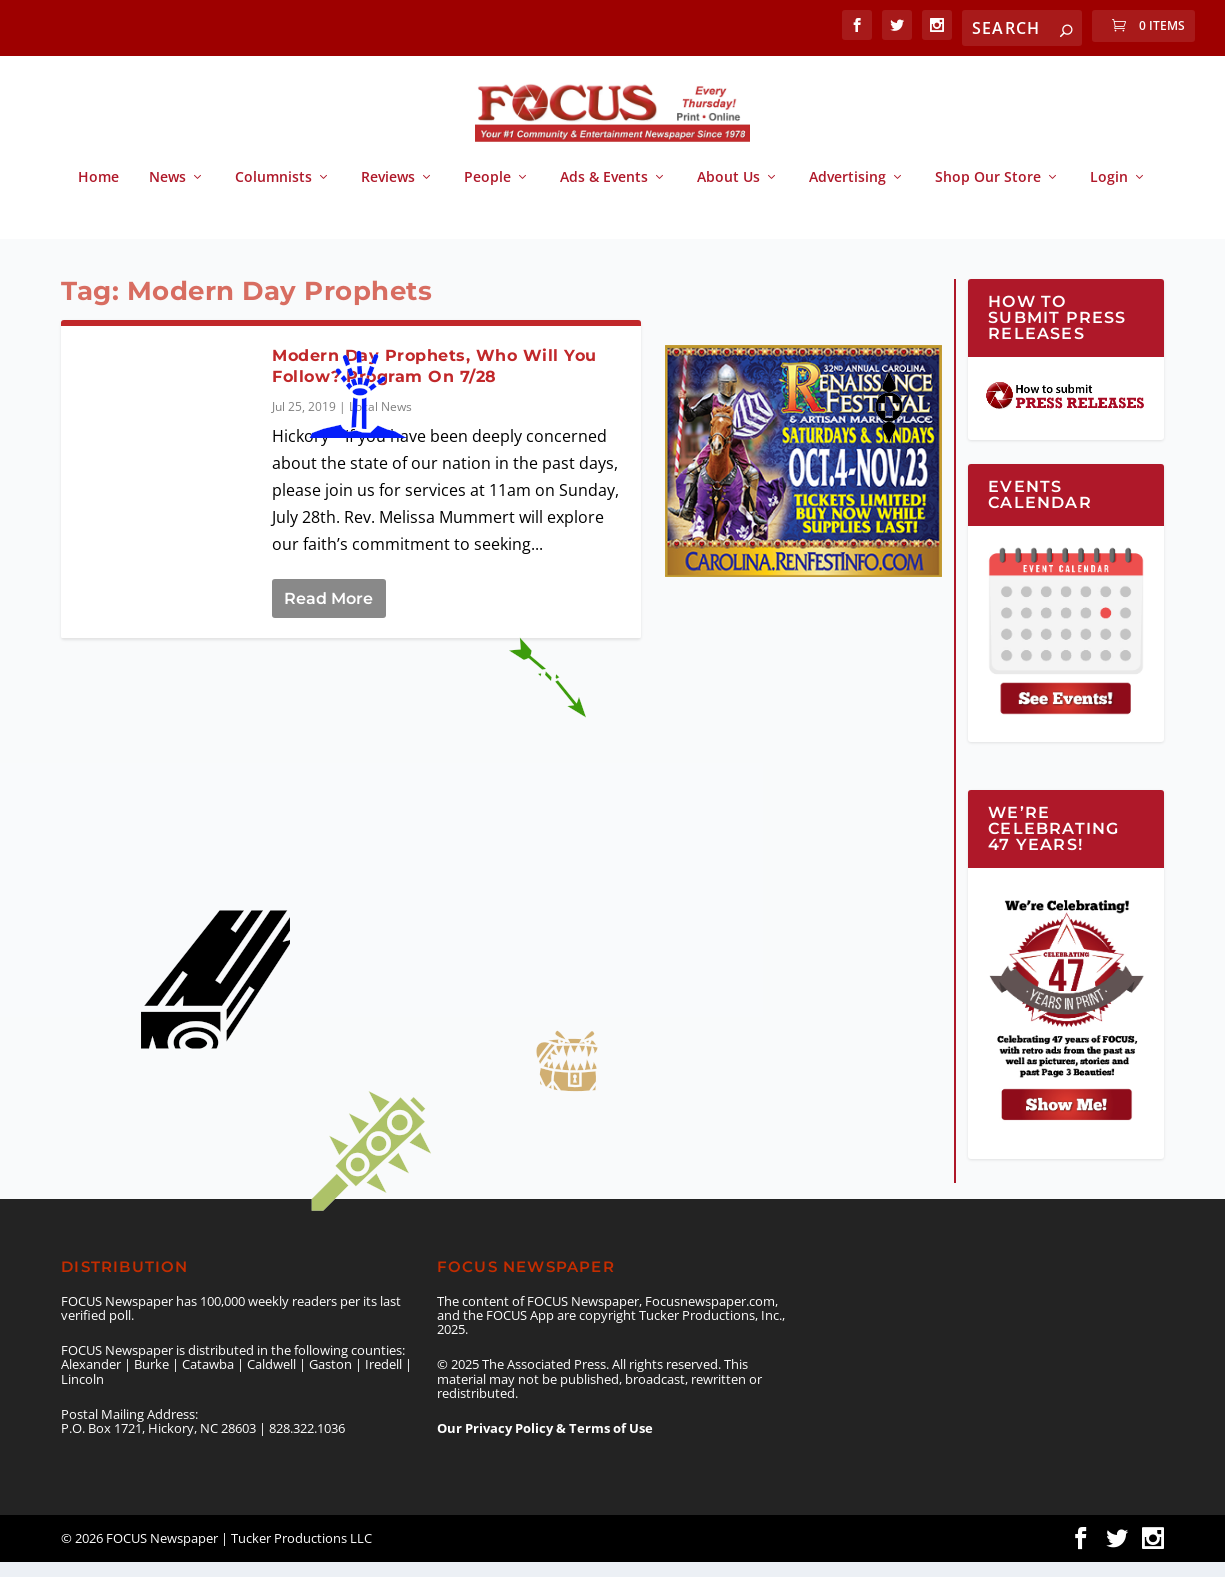  What do you see at coordinates (215, 979) in the screenshot?
I see `wood beam resource or building material` at bounding box center [215, 979].